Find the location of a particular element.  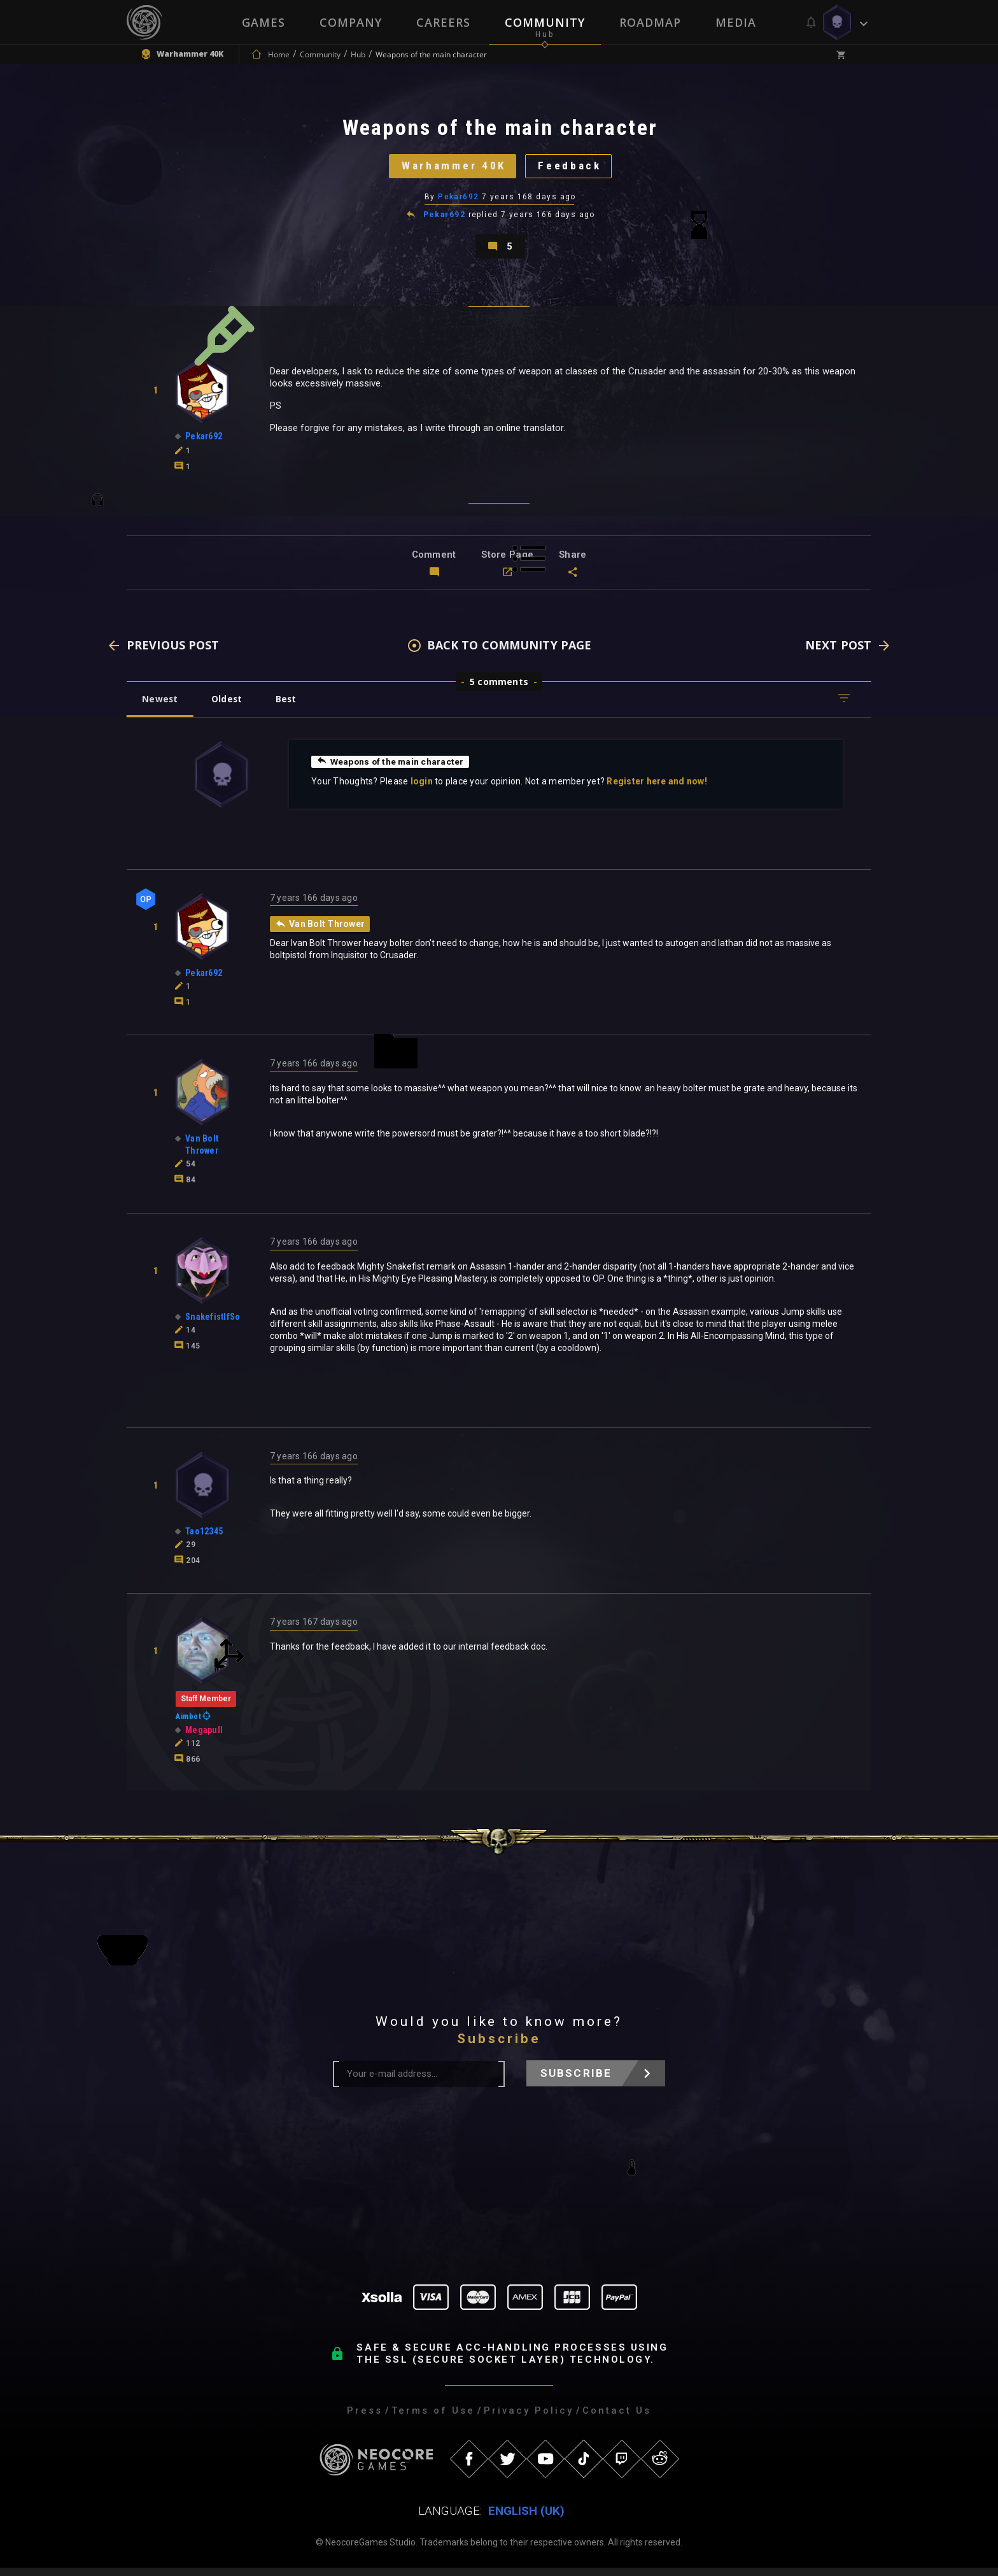

adjust temperature settings is located at coordinates (631, 2167).